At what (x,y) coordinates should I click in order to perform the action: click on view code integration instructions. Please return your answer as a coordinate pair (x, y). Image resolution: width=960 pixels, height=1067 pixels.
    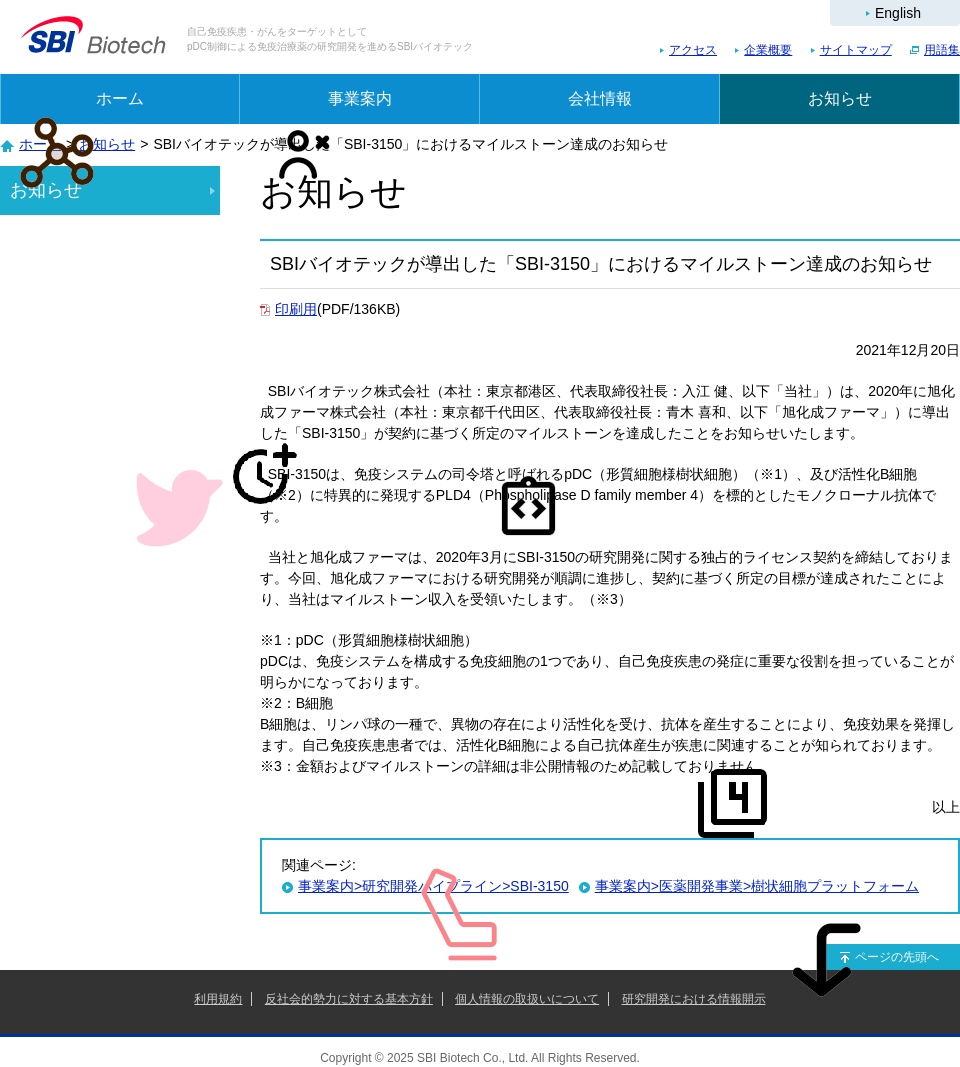
    Looking at the image, I should click on (528, 508).